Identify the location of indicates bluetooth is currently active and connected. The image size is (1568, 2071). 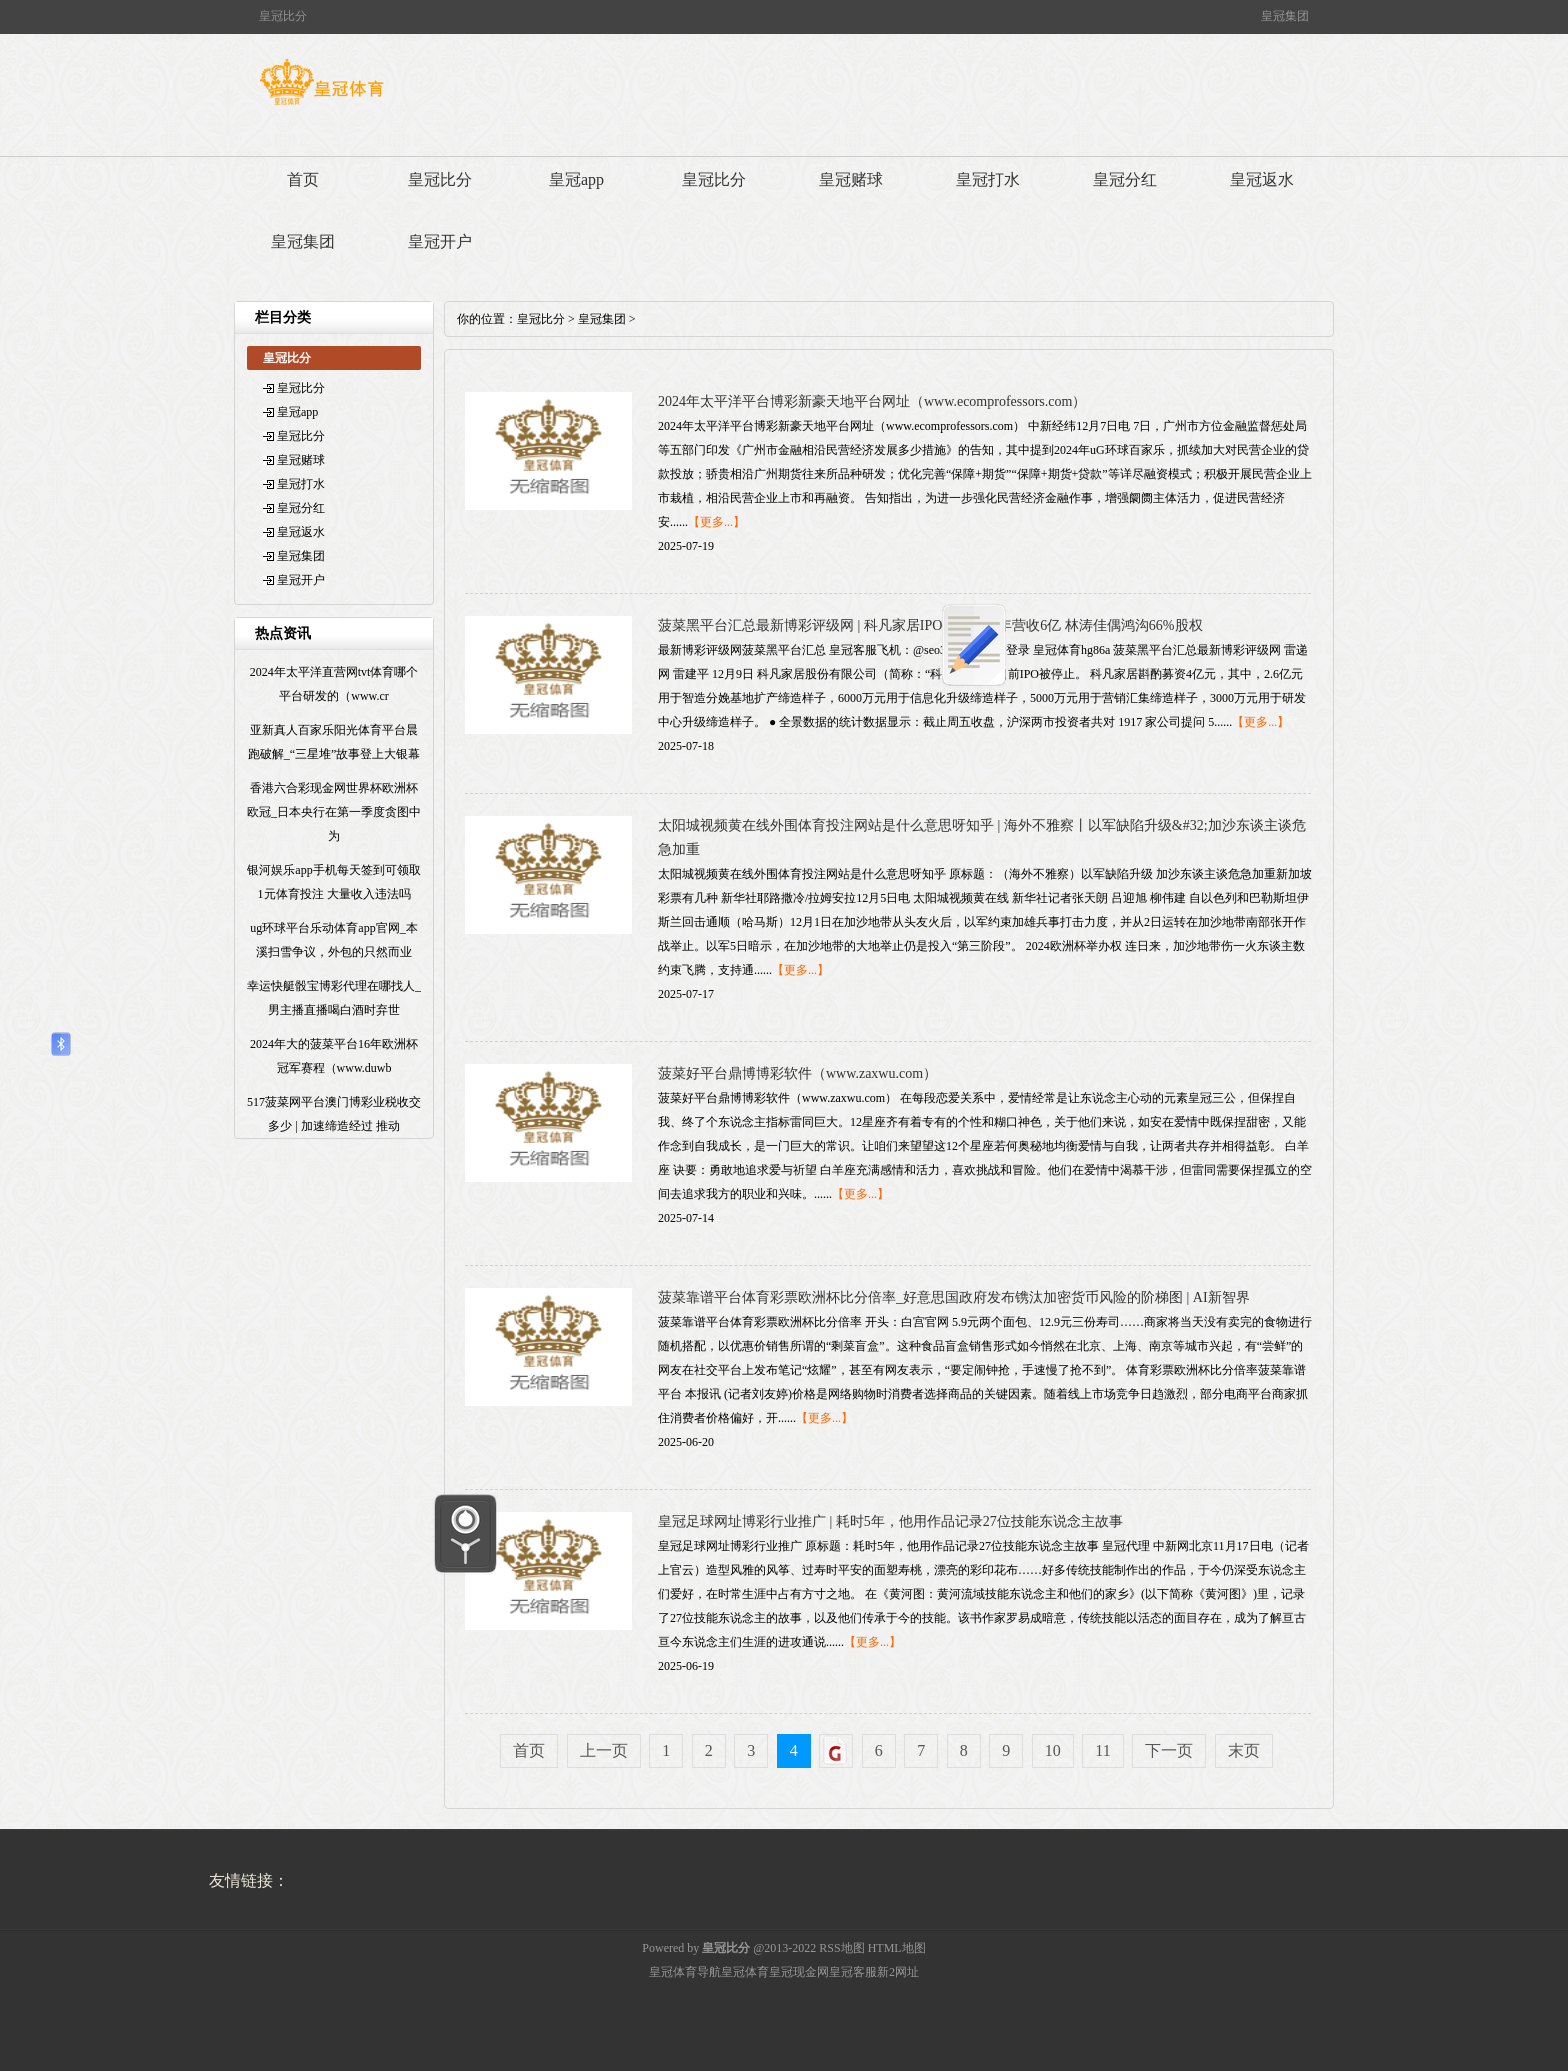
(61, 1044).